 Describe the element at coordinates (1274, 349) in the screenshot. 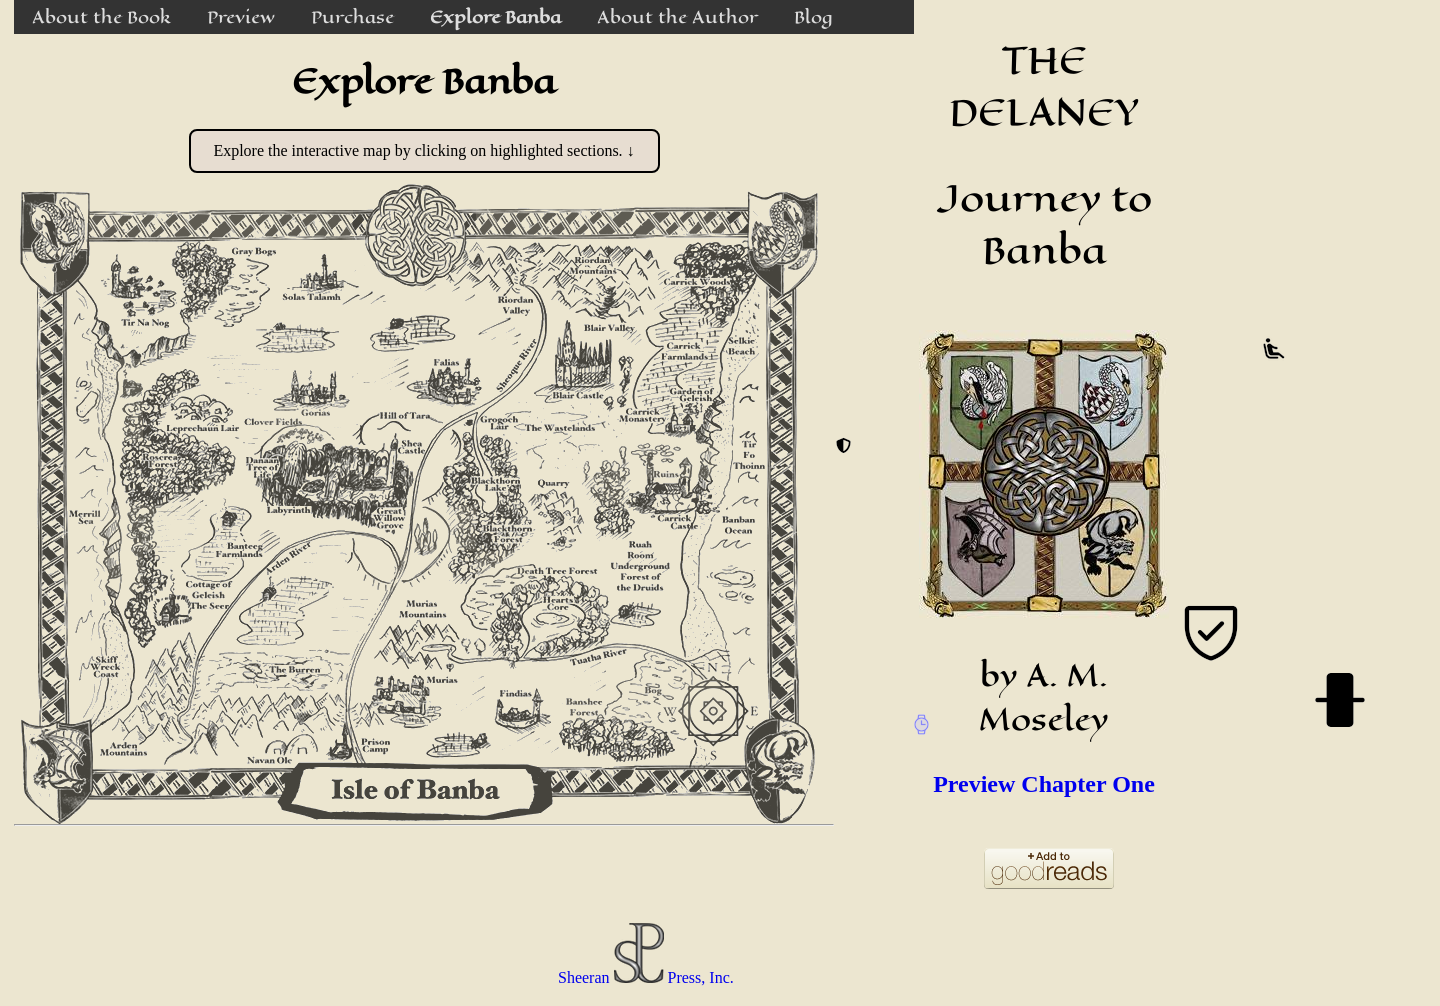

I see `select extra legroom or recline seating` at that location.